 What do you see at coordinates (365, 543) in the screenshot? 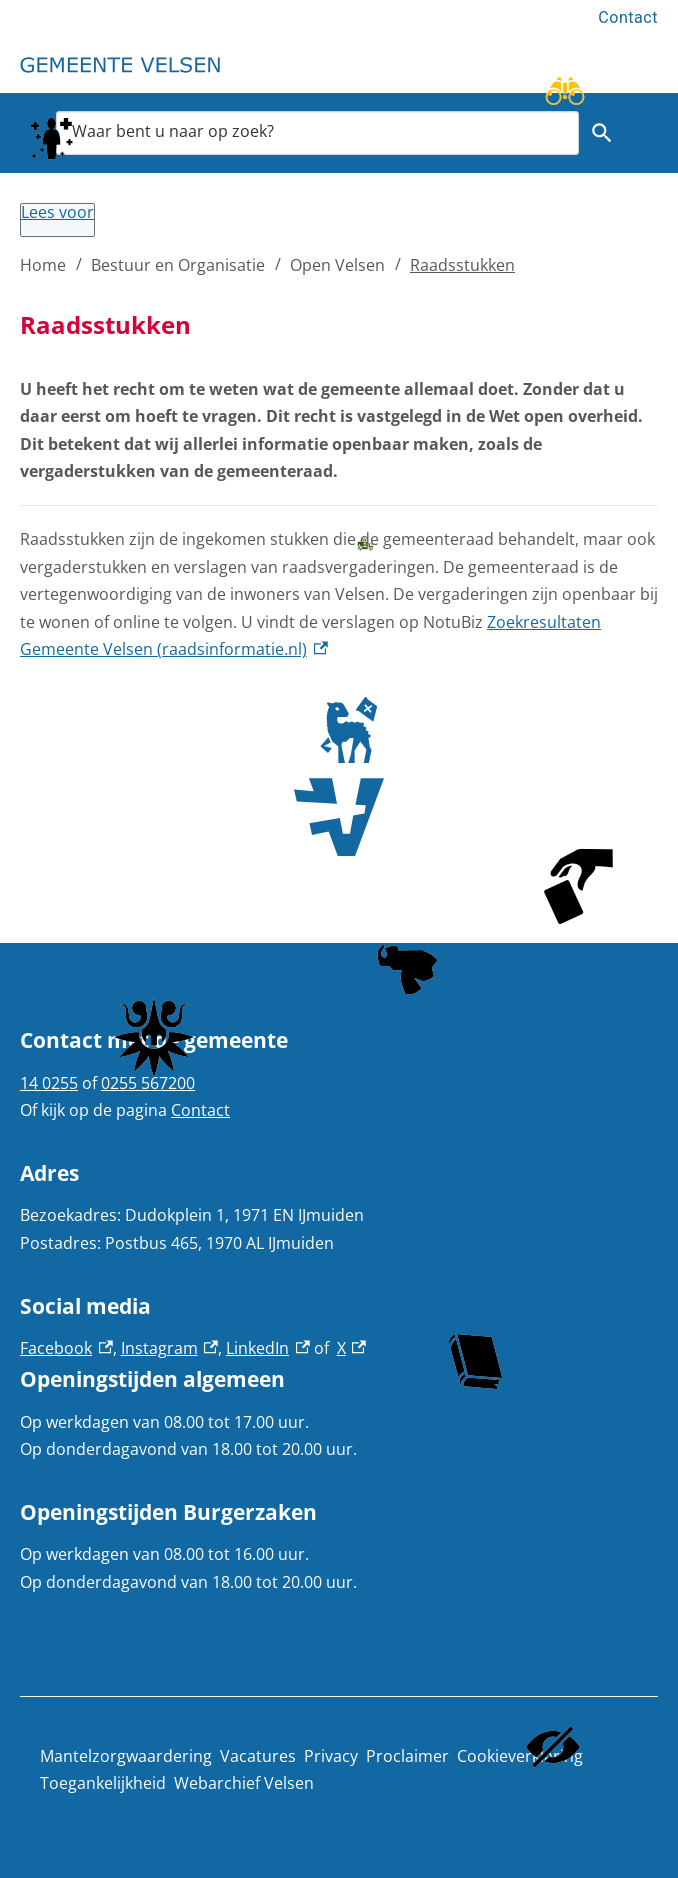
I see `request emergency medical services` at bounding box center [365, 543].